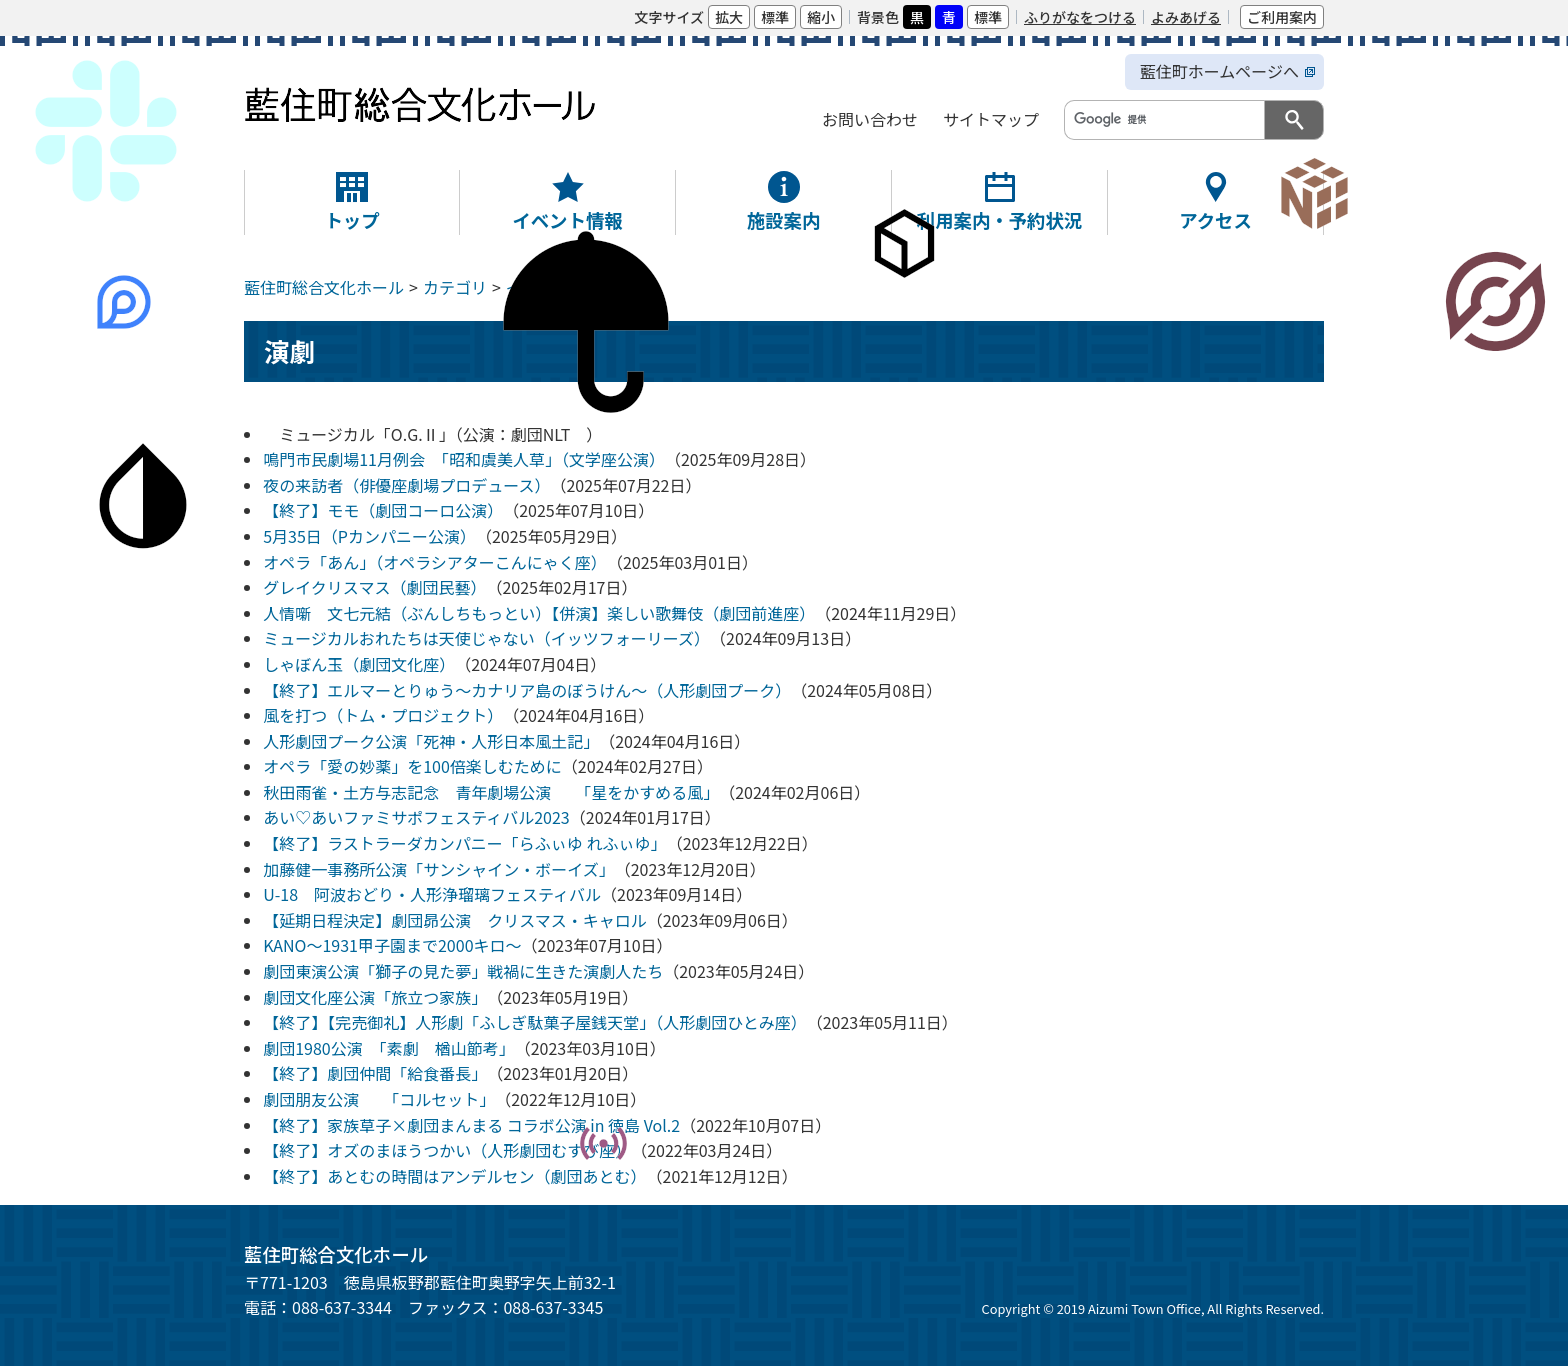 This screenshot has height=1366, width=1568. I want to click on indicates rfid or nfc functionality, so click(603, 1143).